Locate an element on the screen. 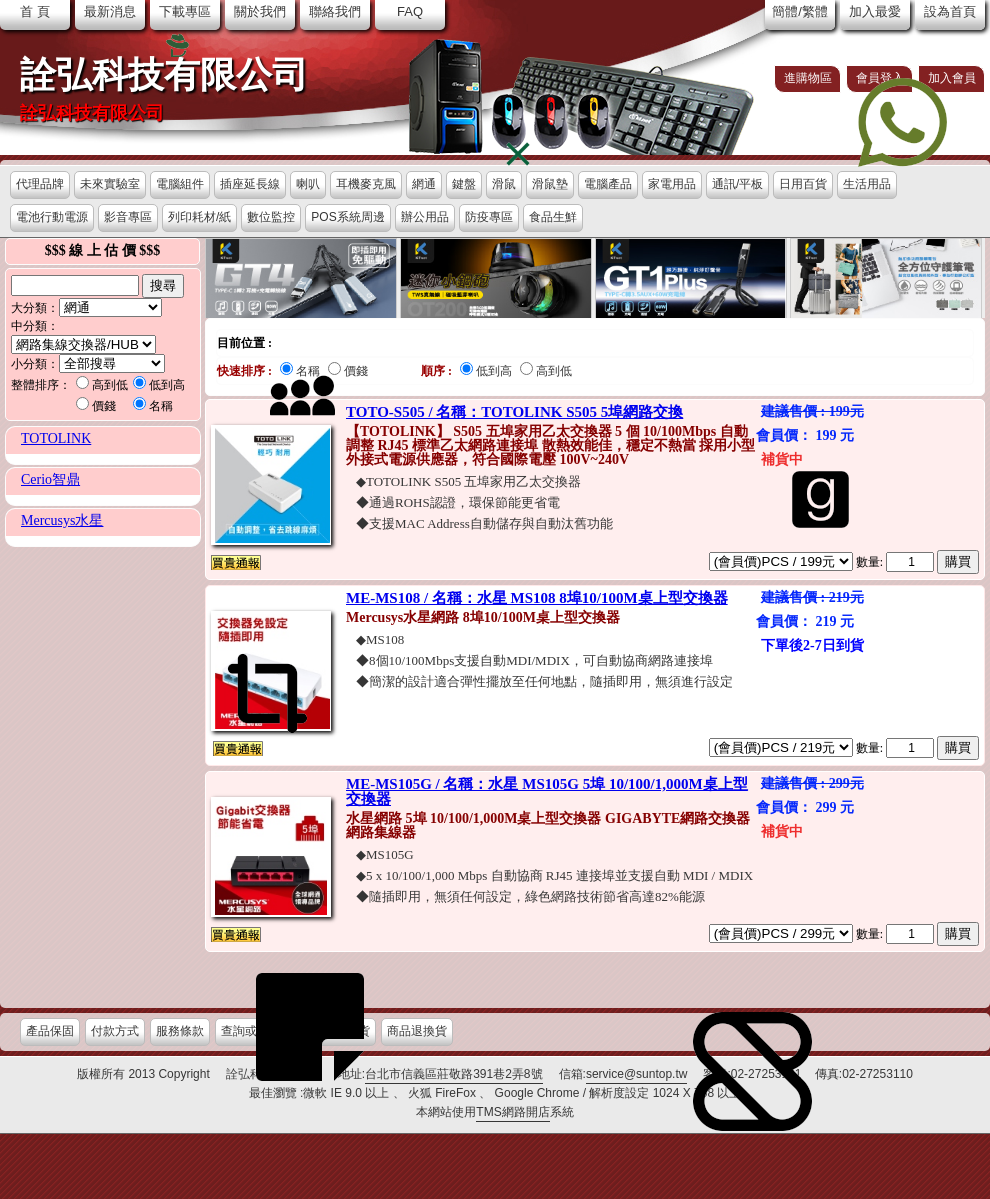 The image size is (990, 1199). open the Shortcut project management app is located at coordinates (752, 1071).